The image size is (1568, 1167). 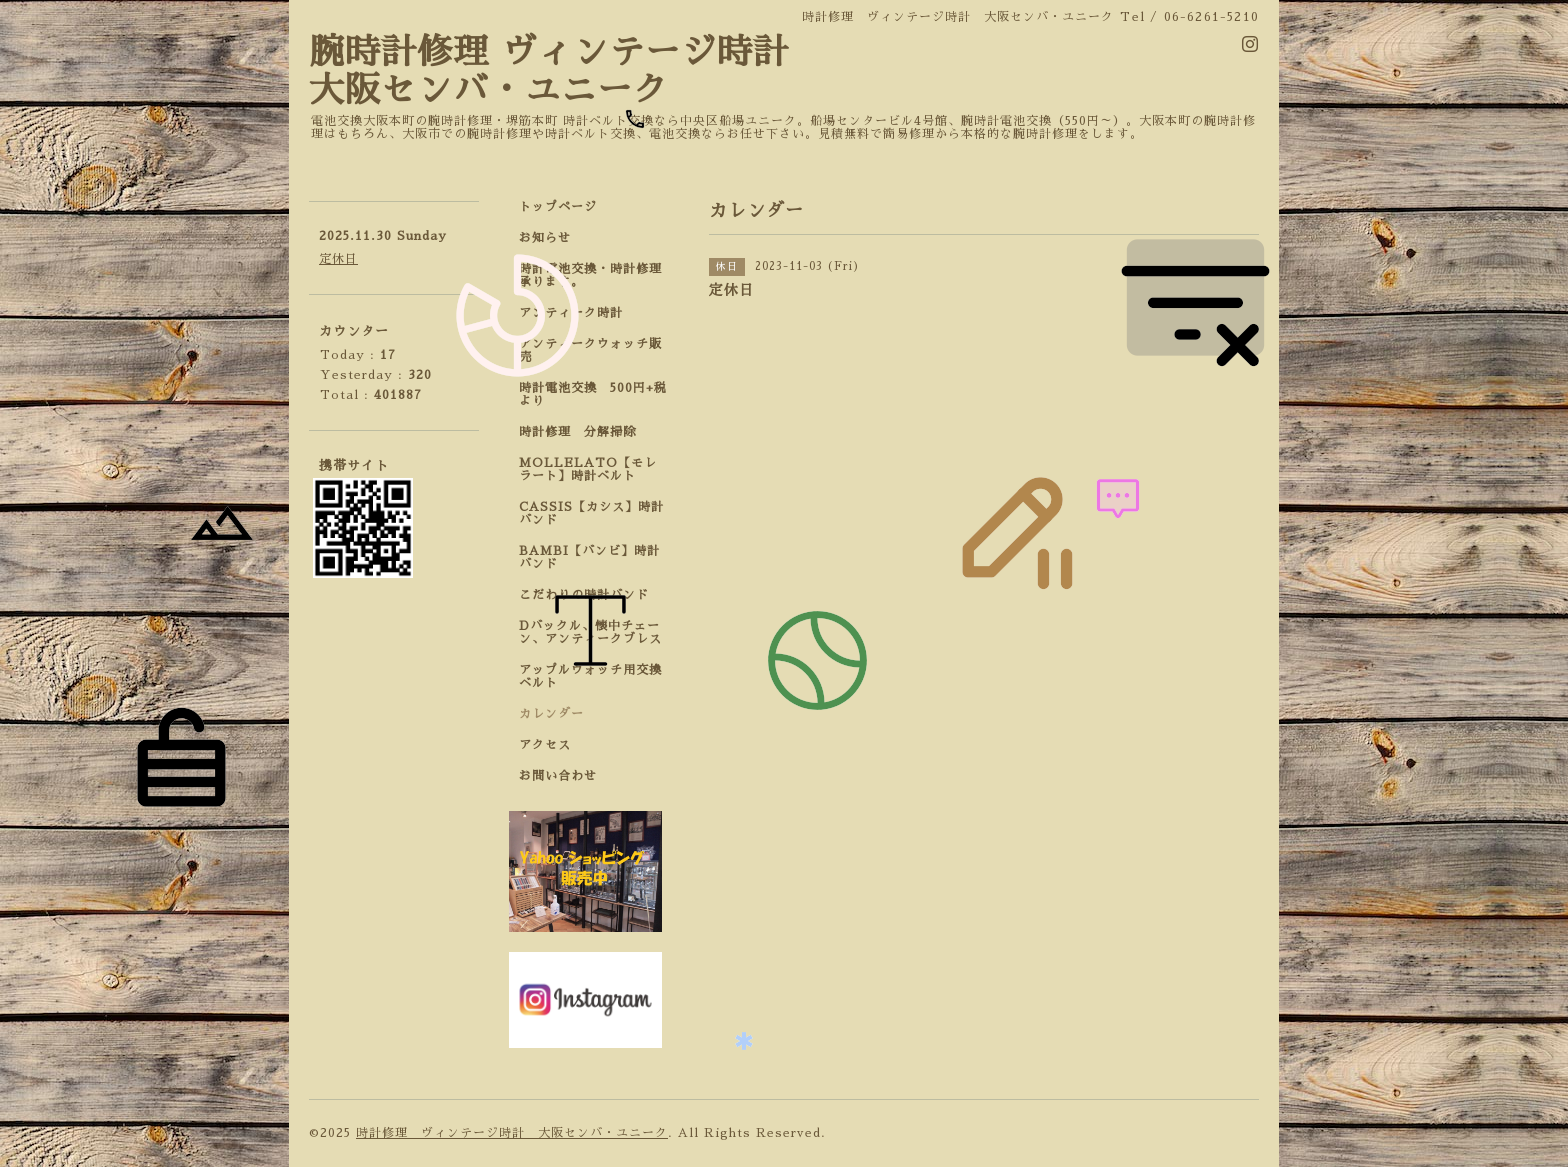 What do you see at coordinates (1118, 497) in the screenshot?
I see `open chat or messaging` at bounding box center [1118, 497].